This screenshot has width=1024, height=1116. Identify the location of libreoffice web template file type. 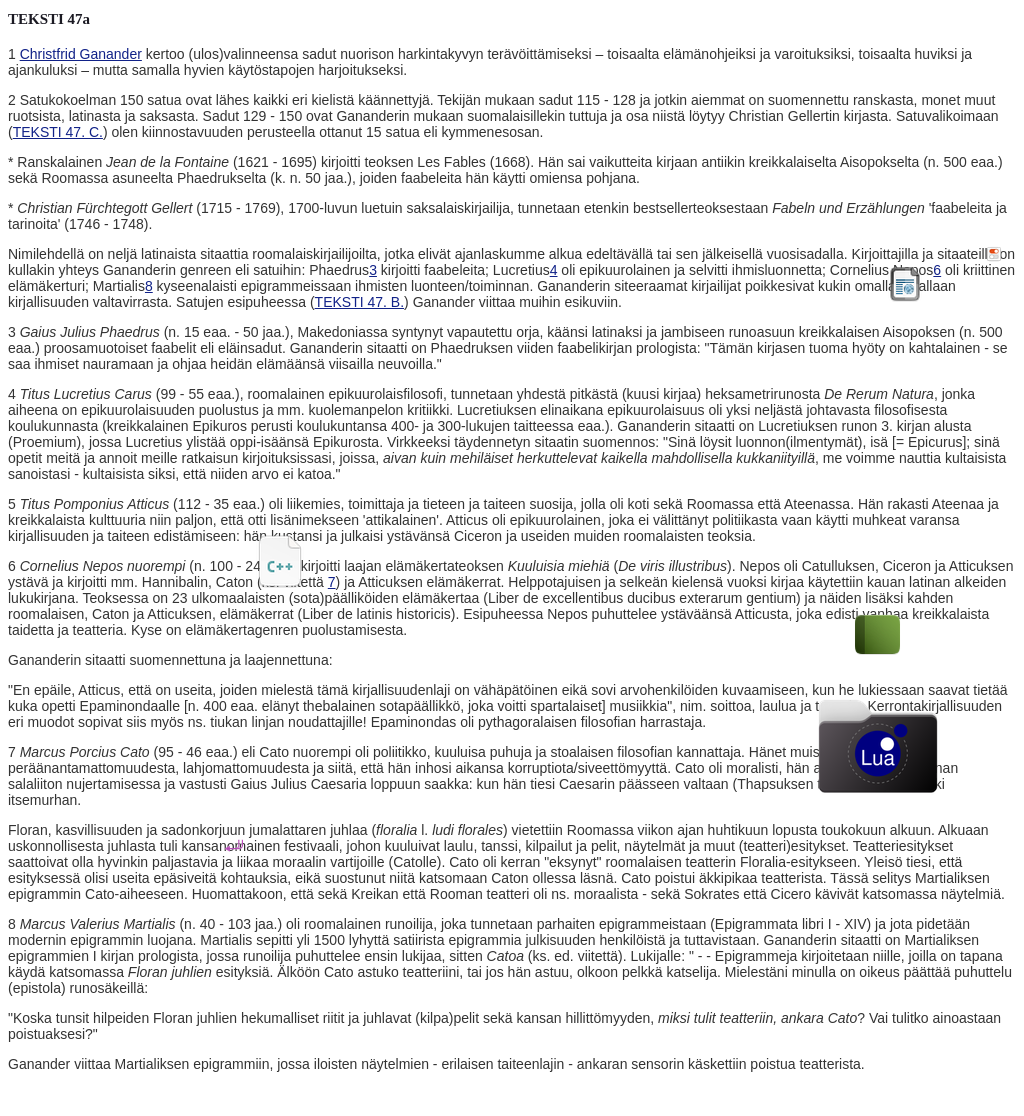
(905, 284).